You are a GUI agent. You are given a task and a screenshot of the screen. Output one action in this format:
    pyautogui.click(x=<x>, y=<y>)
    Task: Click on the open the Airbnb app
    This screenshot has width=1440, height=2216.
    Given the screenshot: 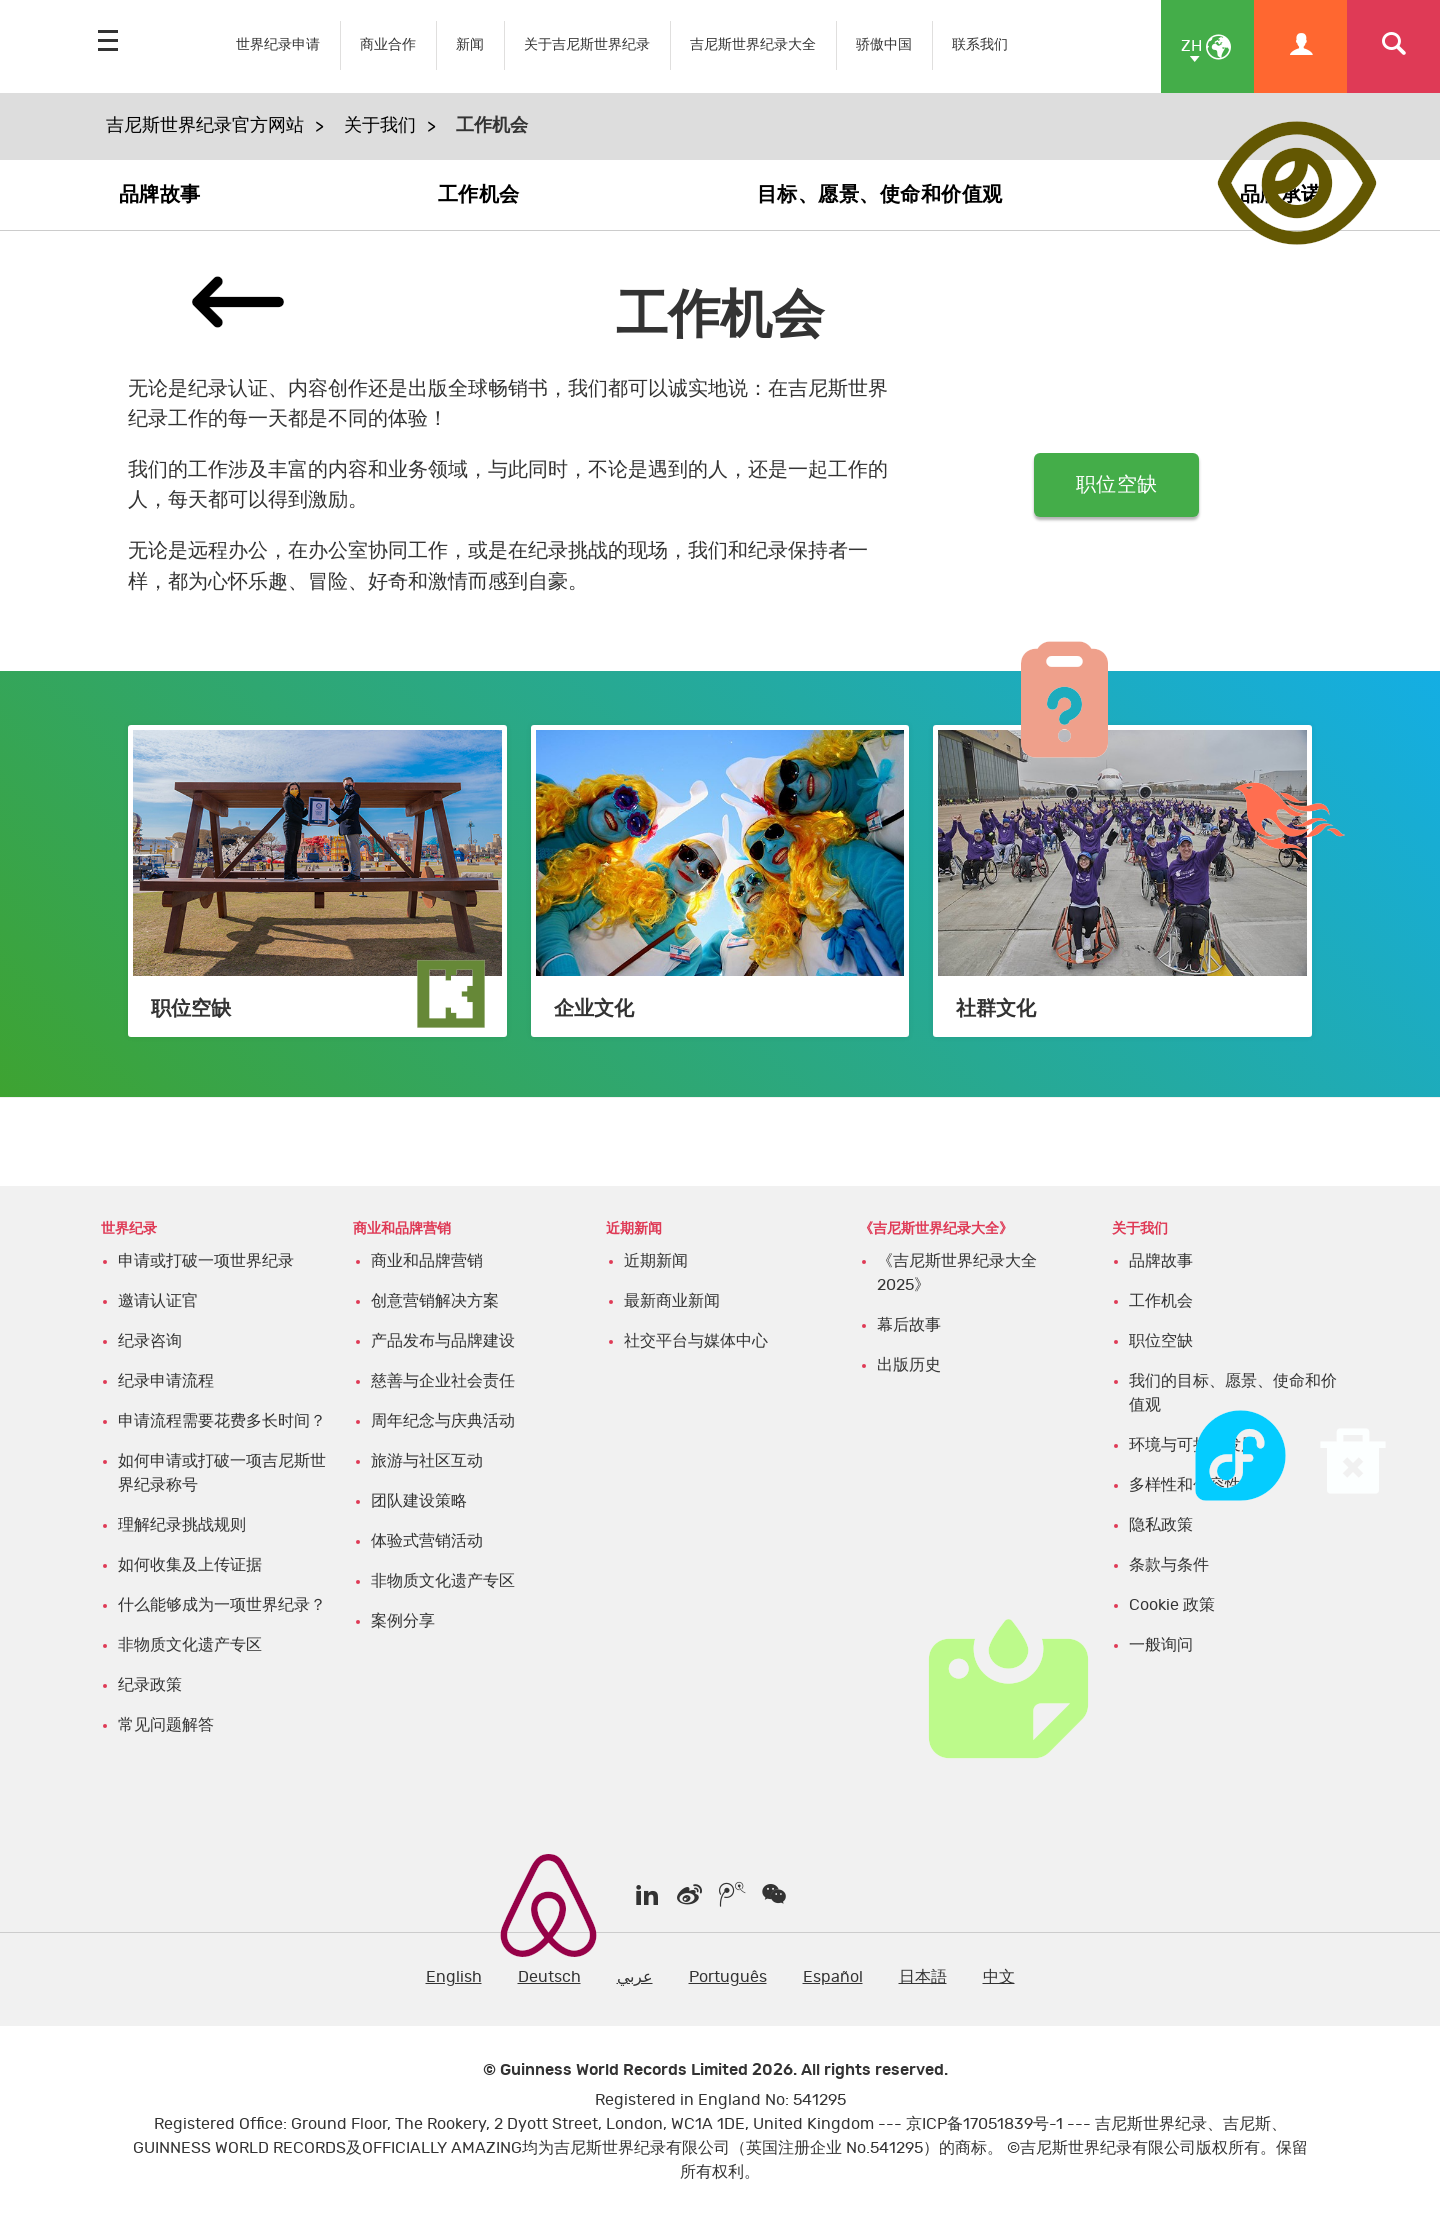 What is the action you would take?
    pyautogui.click(x=548, y=1905)
    